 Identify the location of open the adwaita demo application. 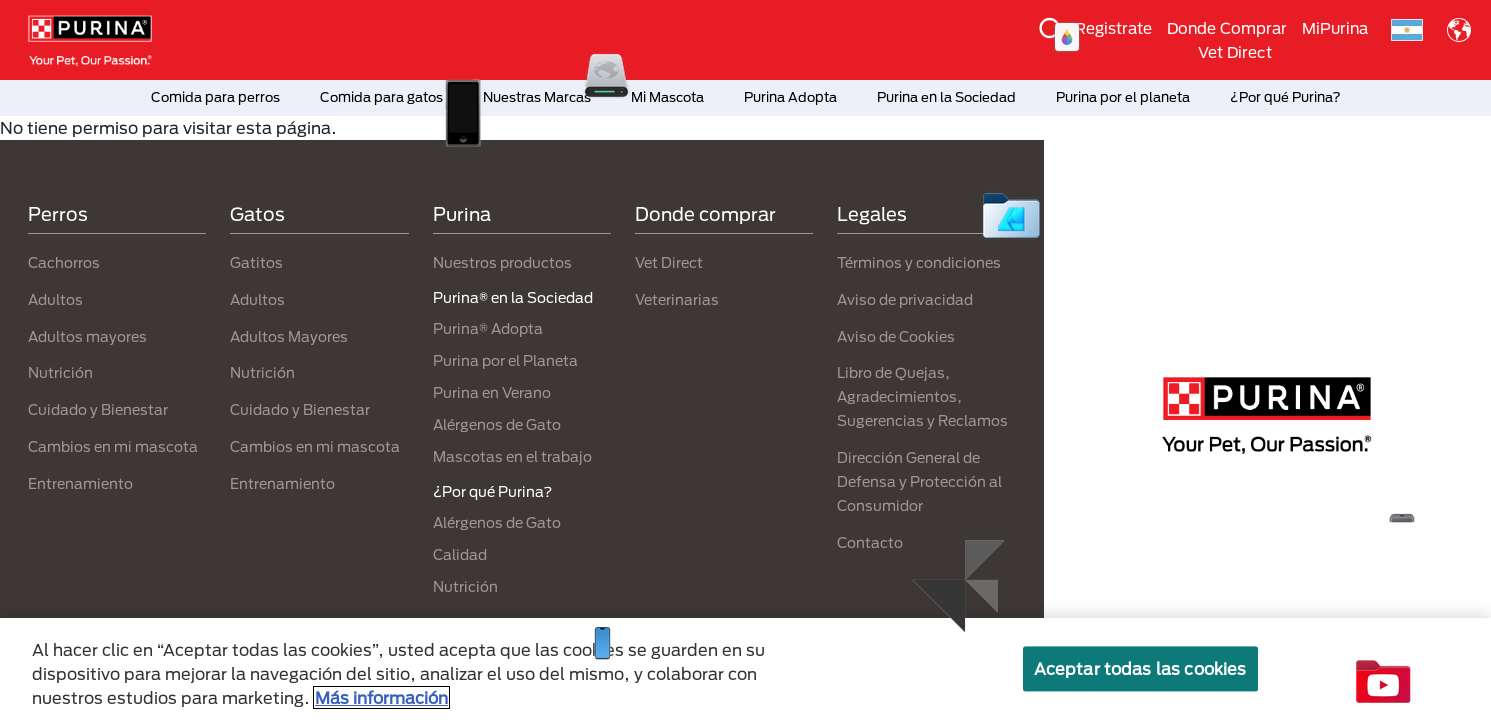
(958, 586).